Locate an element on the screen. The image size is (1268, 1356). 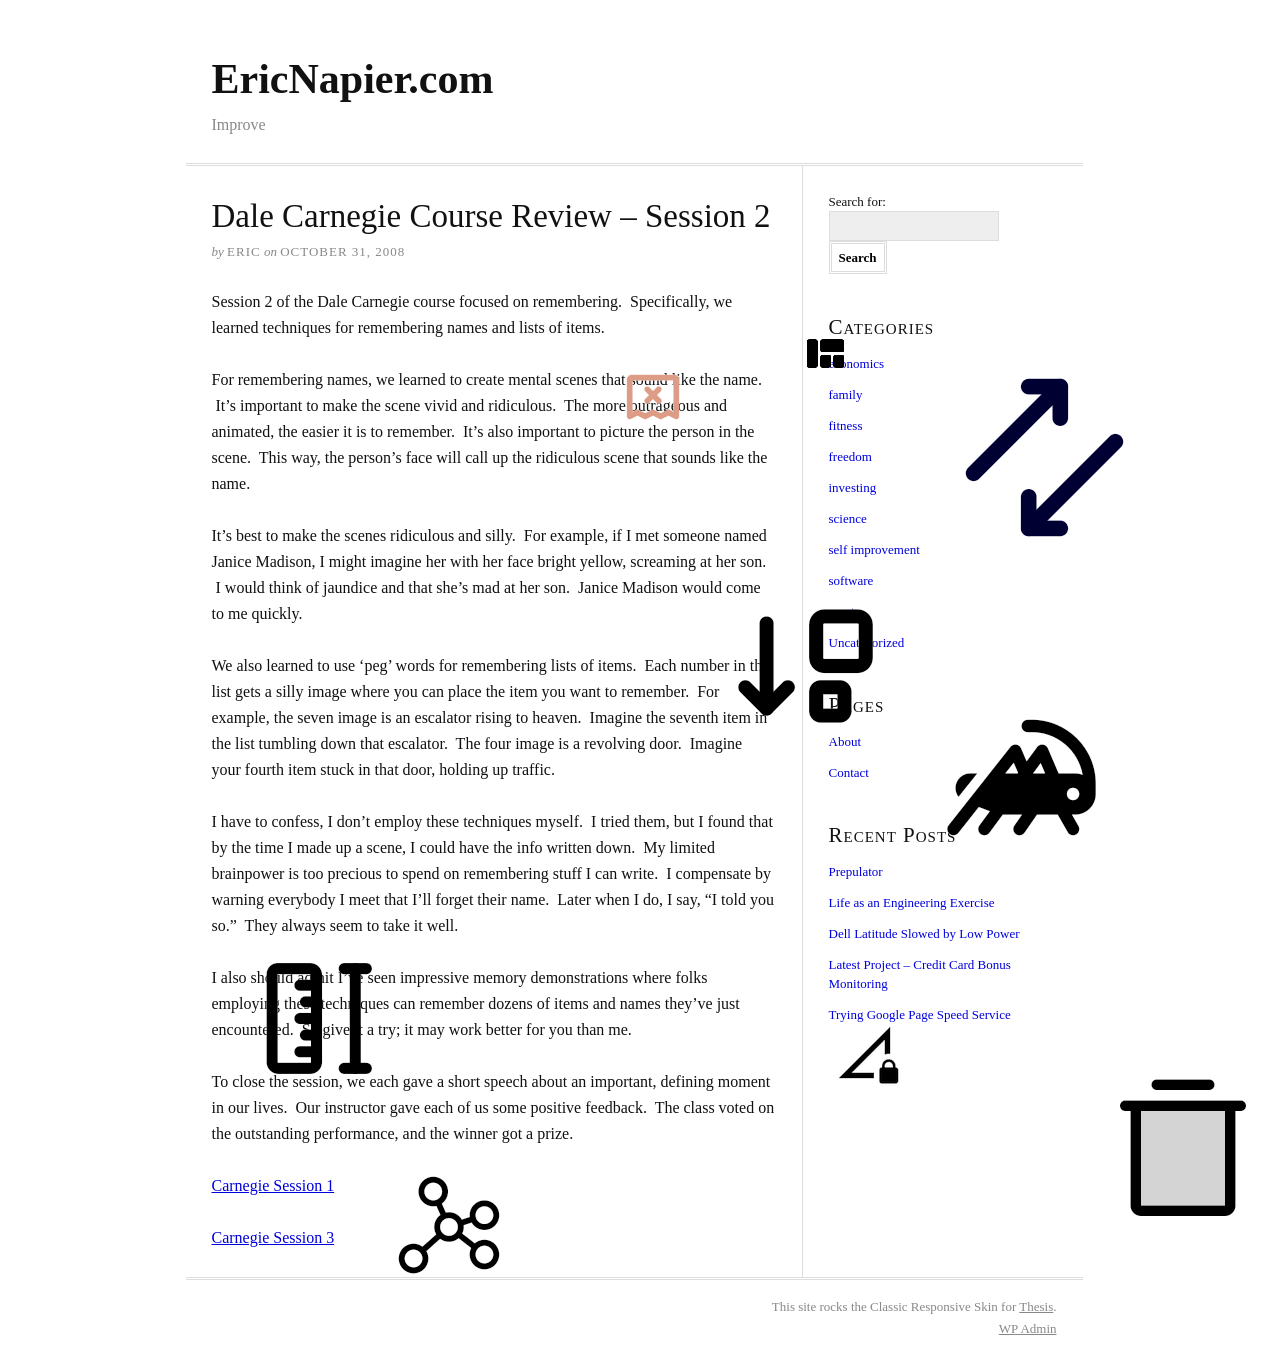
delete selected item is located at coordinates (1183, 1153).